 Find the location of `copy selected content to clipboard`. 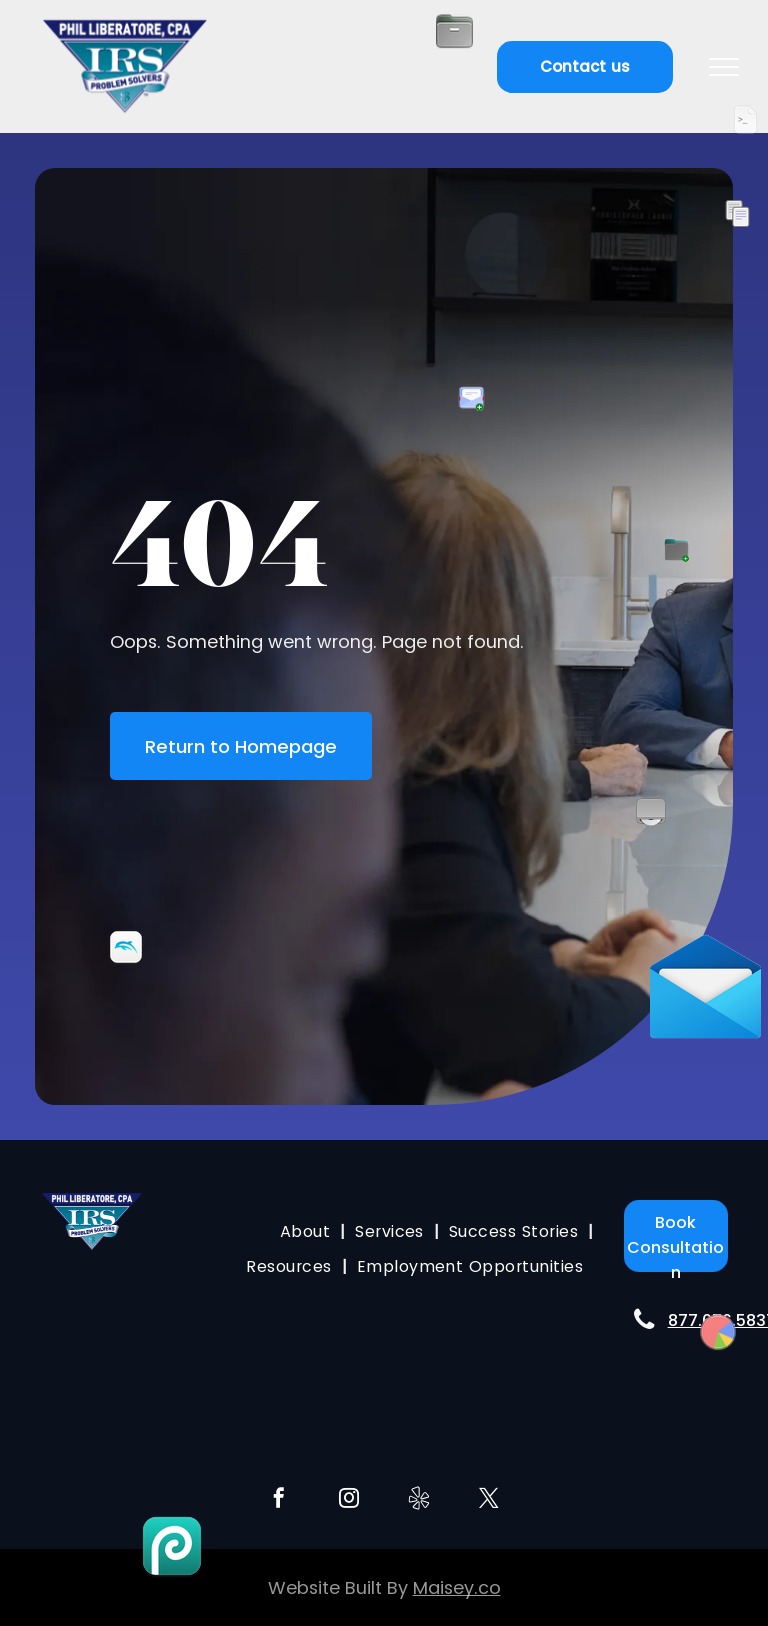

copy selected content to clipboard is located at coordinates (737, 213).